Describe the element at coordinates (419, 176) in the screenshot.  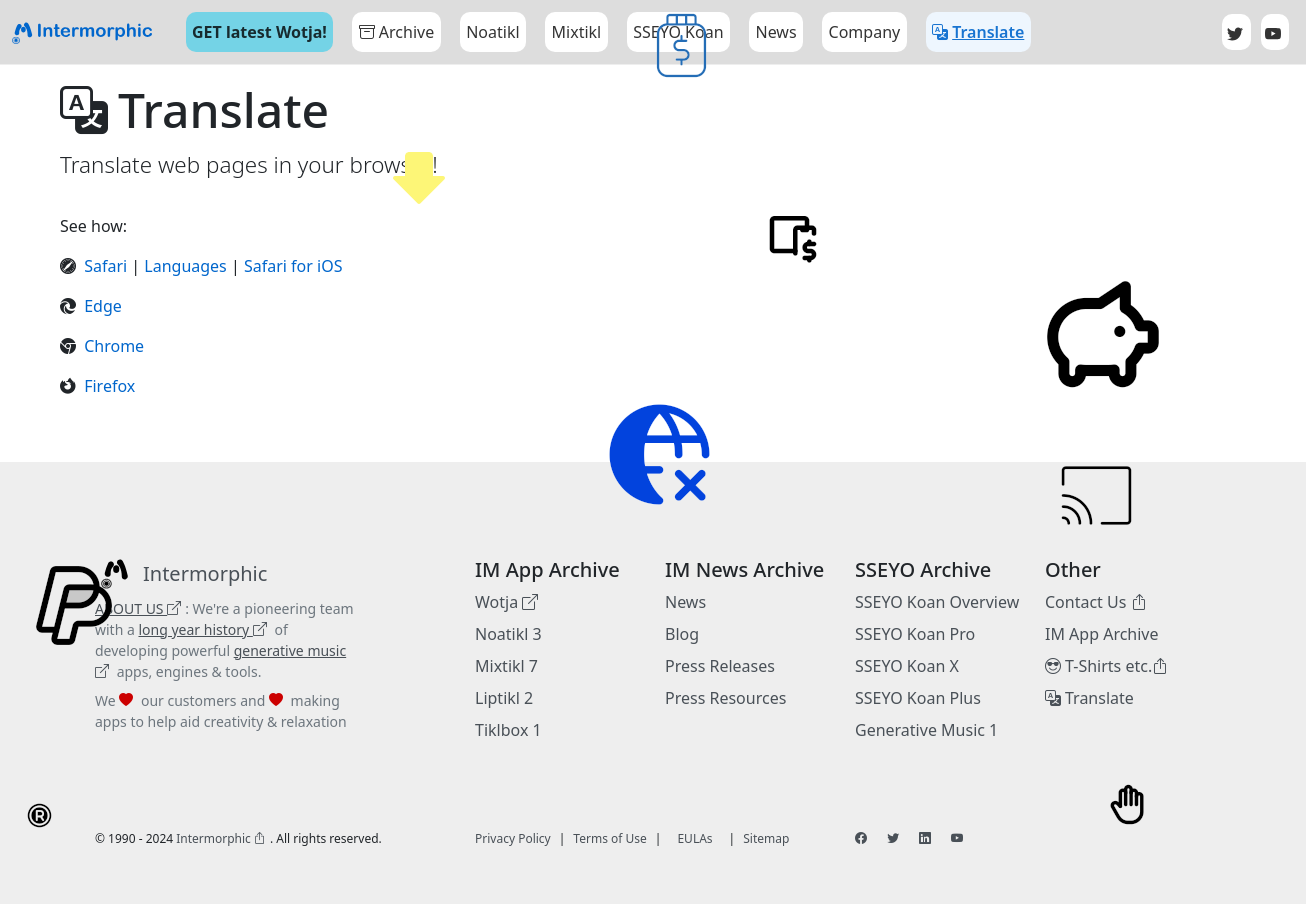
I see `download a file or content` at that location.